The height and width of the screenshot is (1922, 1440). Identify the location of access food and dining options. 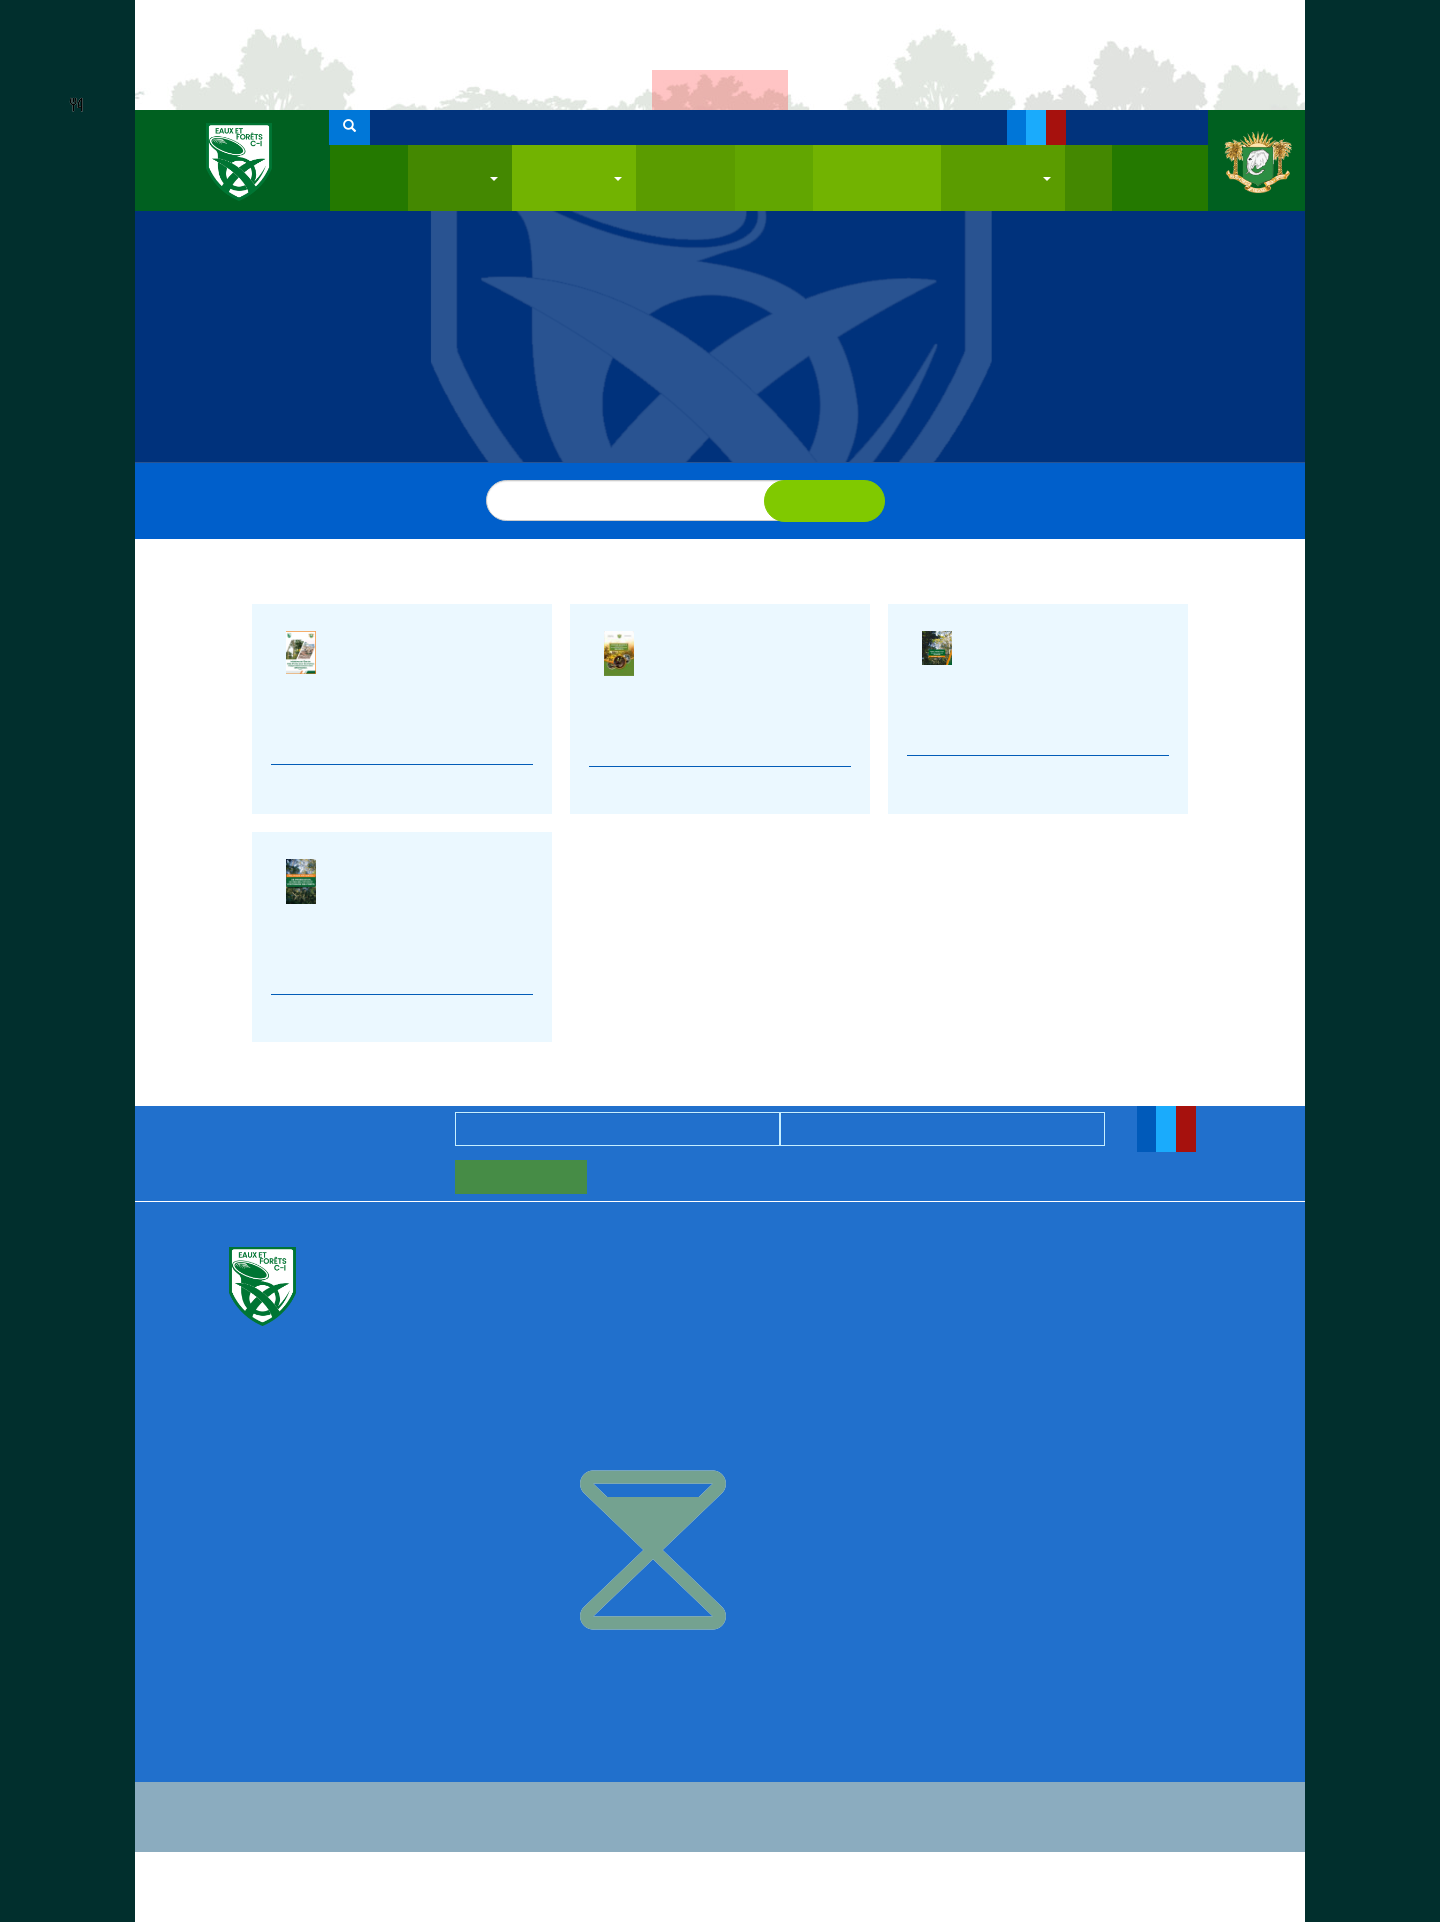
(76, 104).